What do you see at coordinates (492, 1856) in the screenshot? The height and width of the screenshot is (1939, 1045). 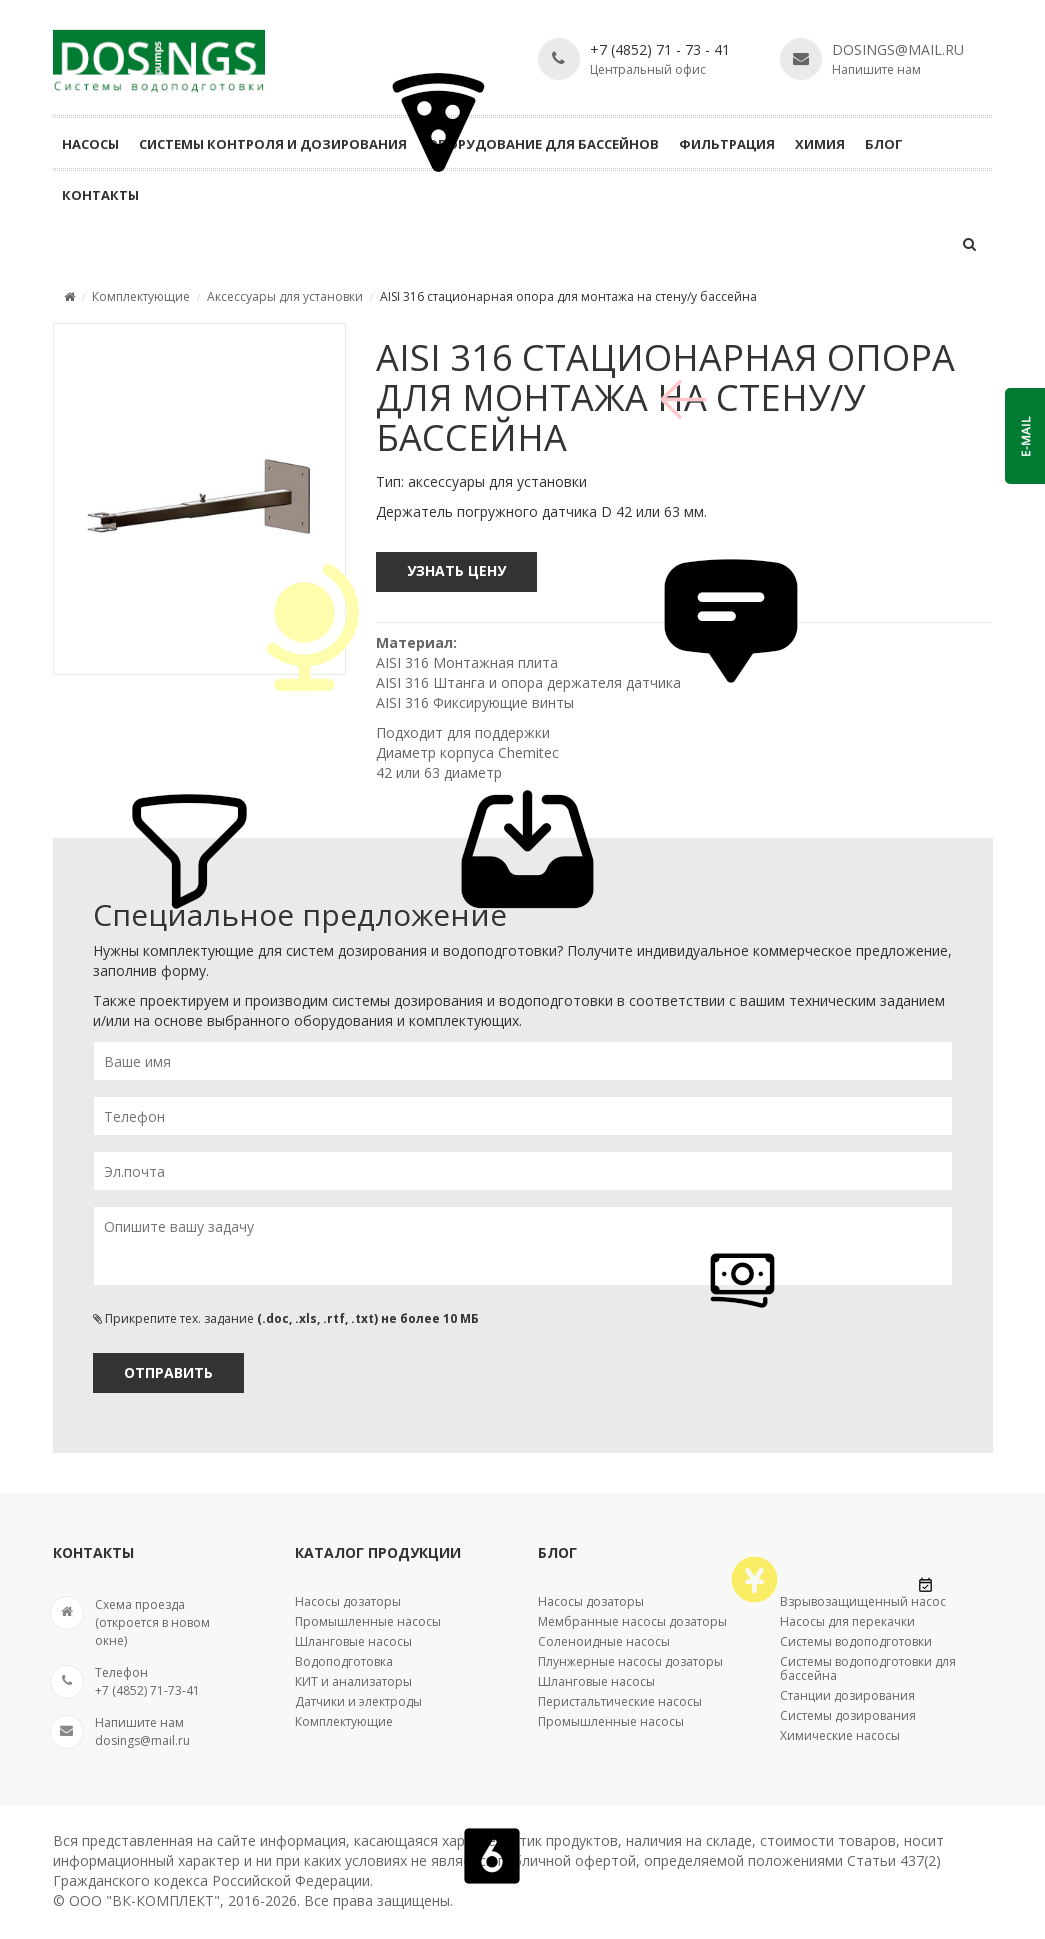 I see `indicates item number six in a list or sequence` at bounding box center [492, 1856].